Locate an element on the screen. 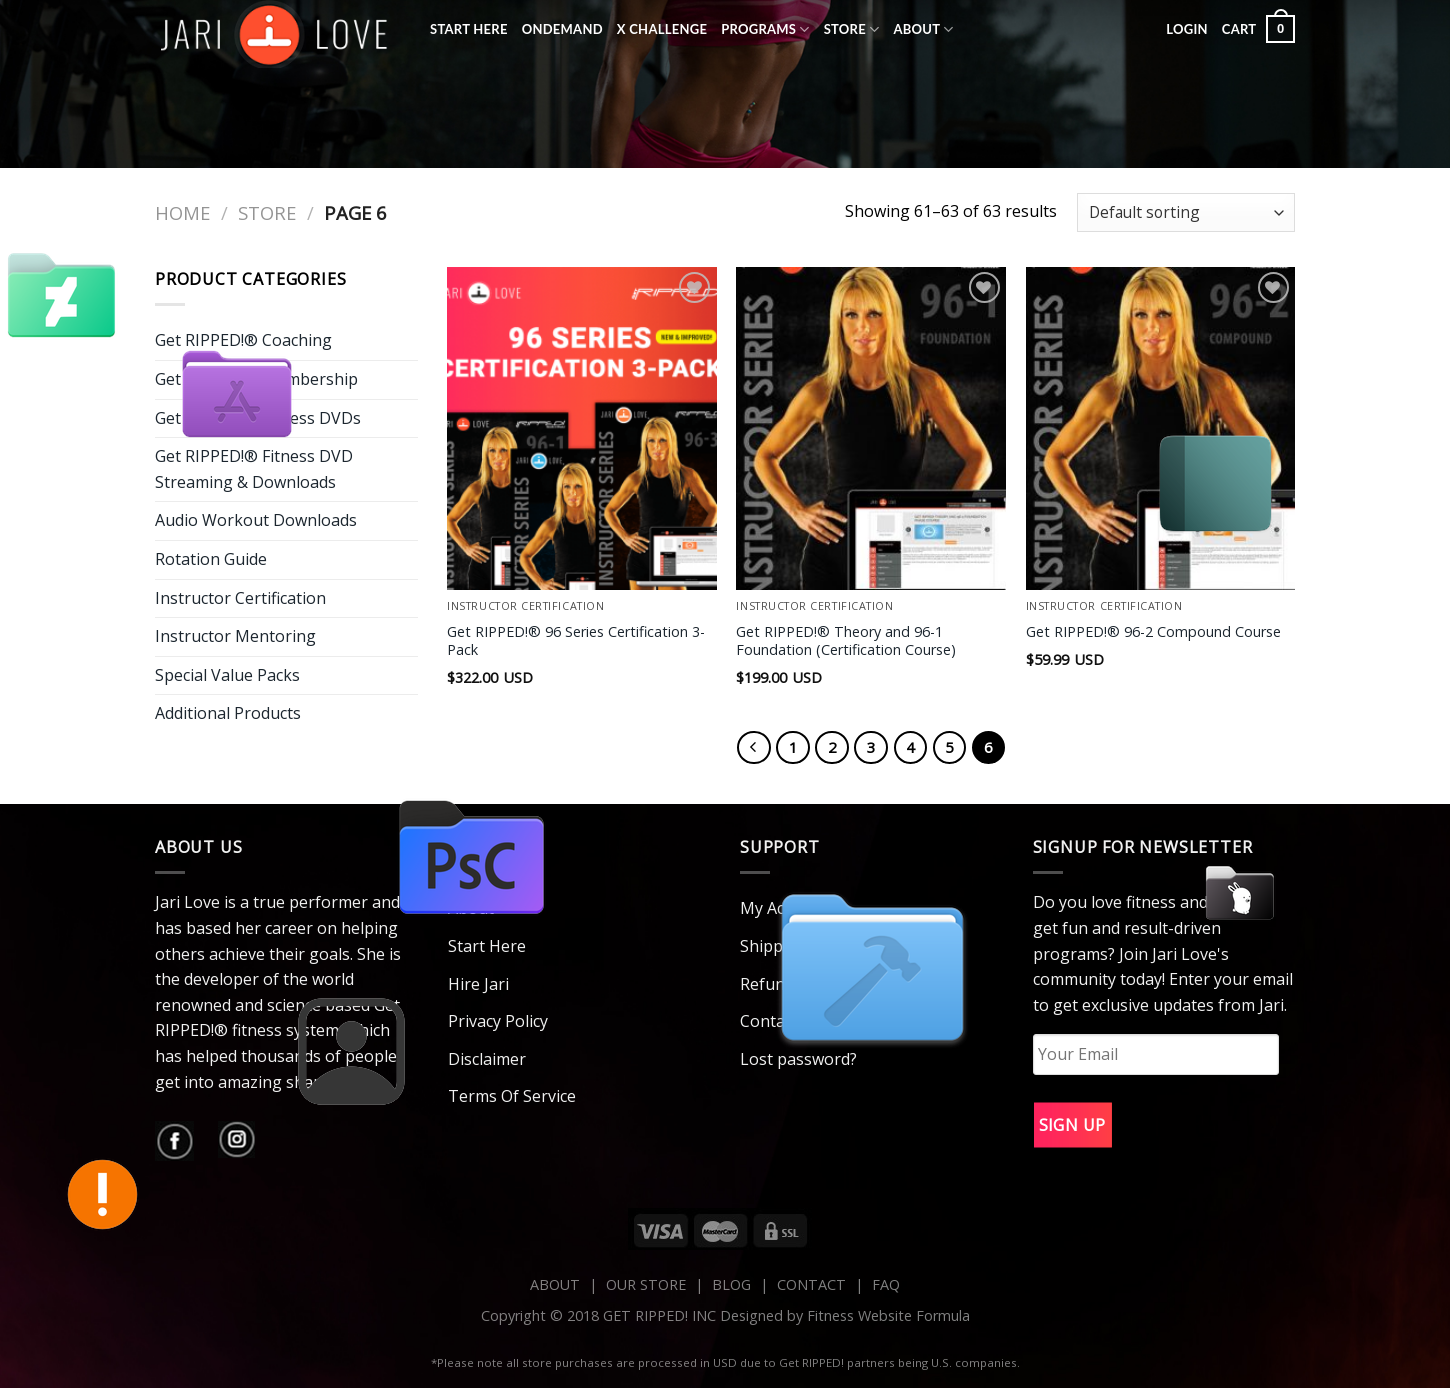  open your DeviantArt downloads folder is located at coordinates (61, 298).